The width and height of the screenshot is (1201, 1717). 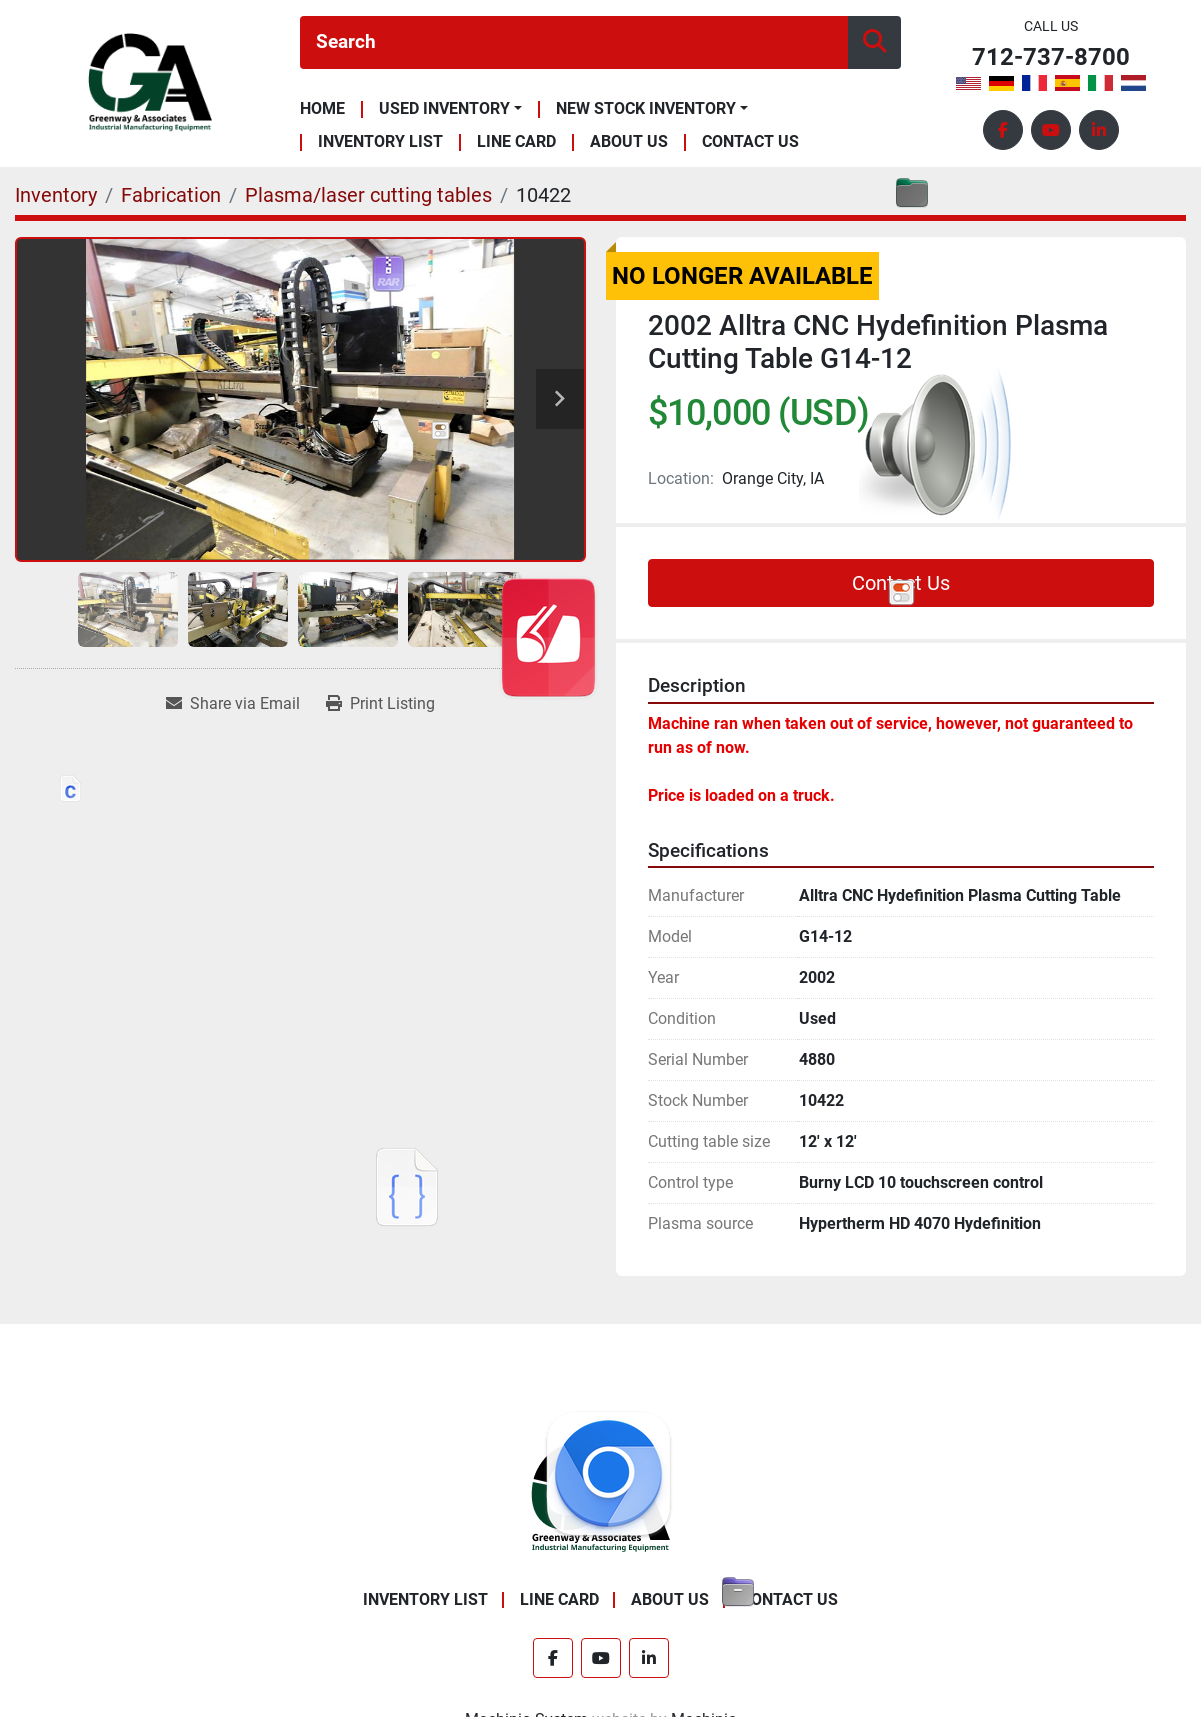 What do you see at coordinates (70, 788) in the screenshot?
I see `a C programming language source file` at bounding box center [70, 788].